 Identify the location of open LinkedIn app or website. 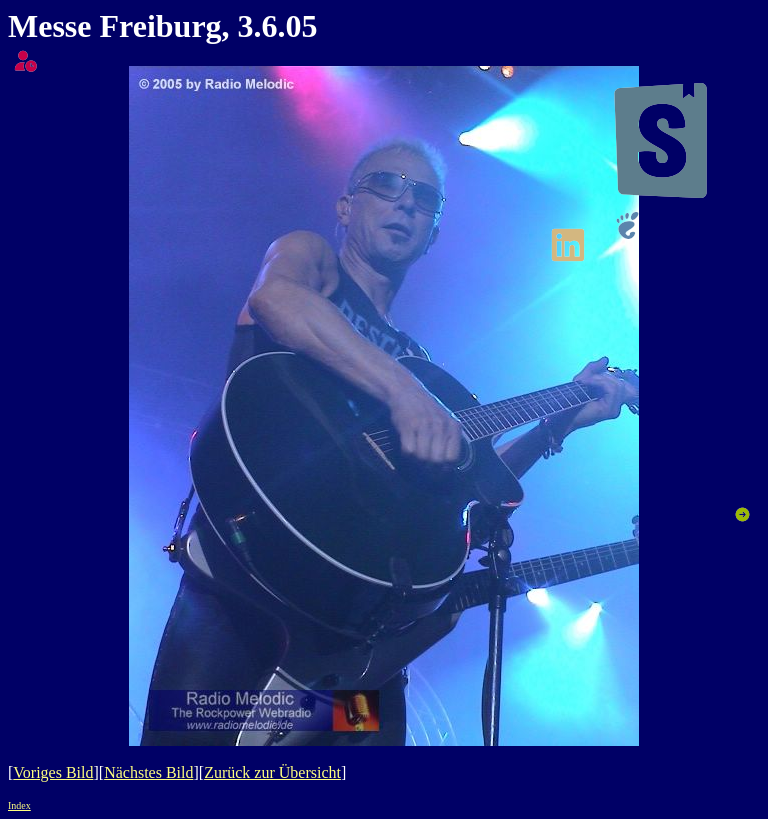
(568, 245).